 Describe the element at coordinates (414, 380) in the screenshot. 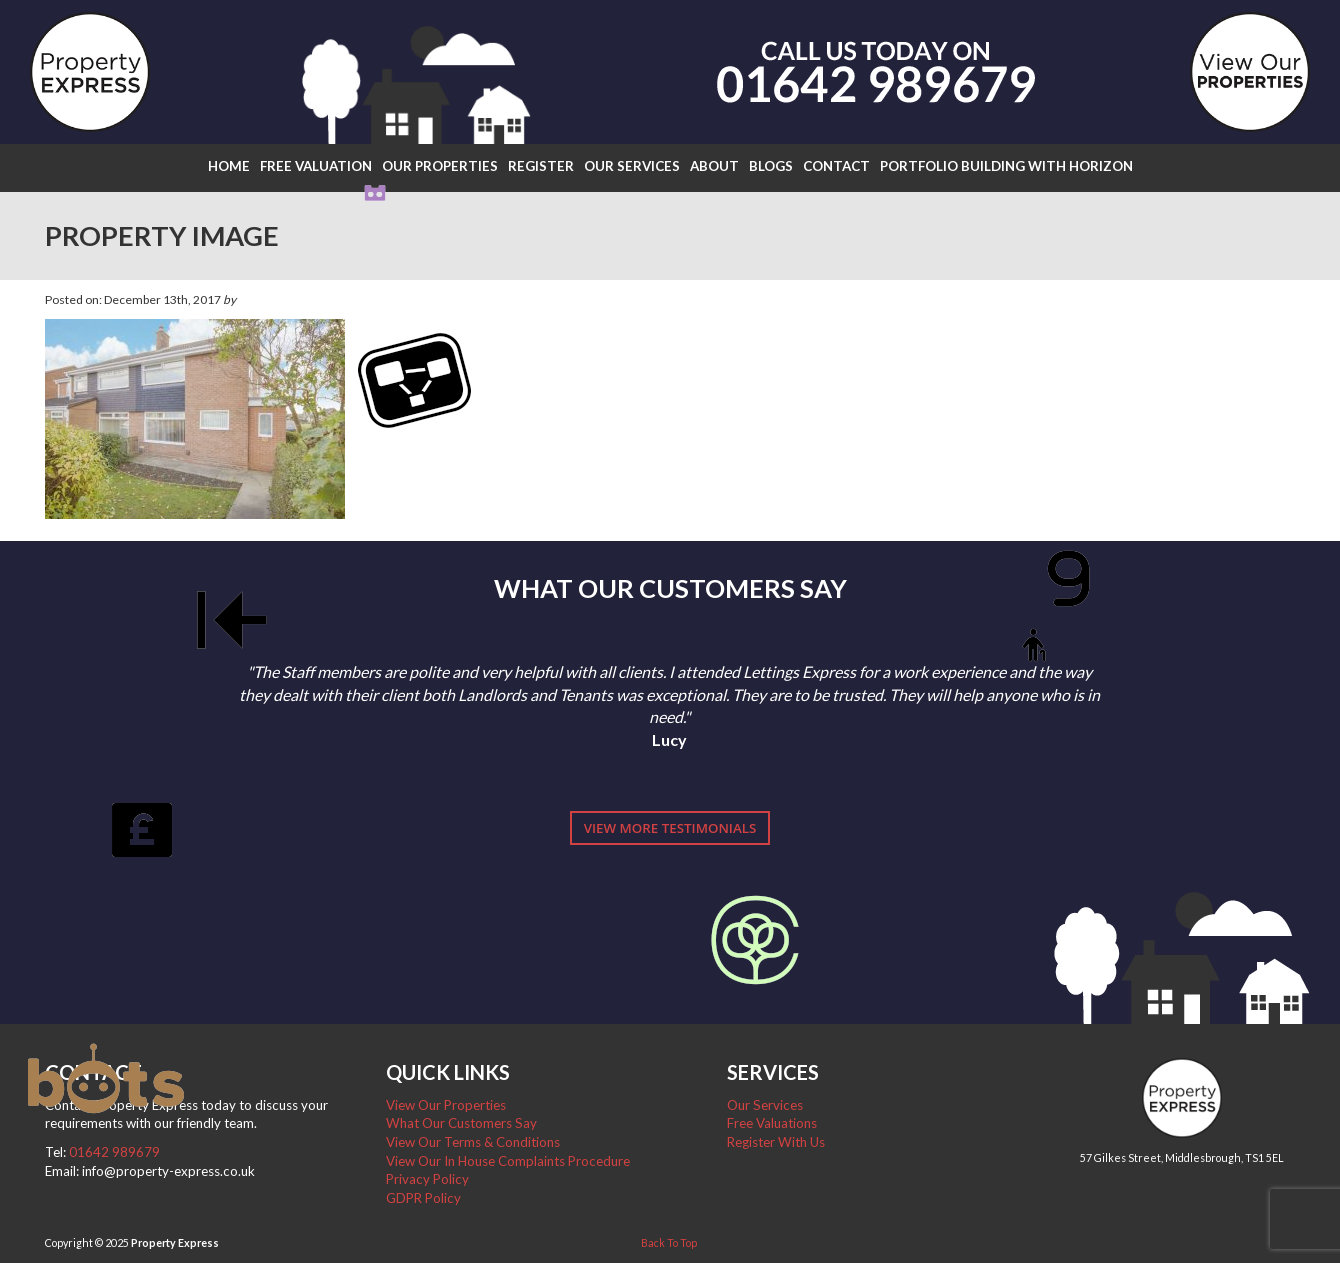

I see `freedesktop.org project logo` at that location.